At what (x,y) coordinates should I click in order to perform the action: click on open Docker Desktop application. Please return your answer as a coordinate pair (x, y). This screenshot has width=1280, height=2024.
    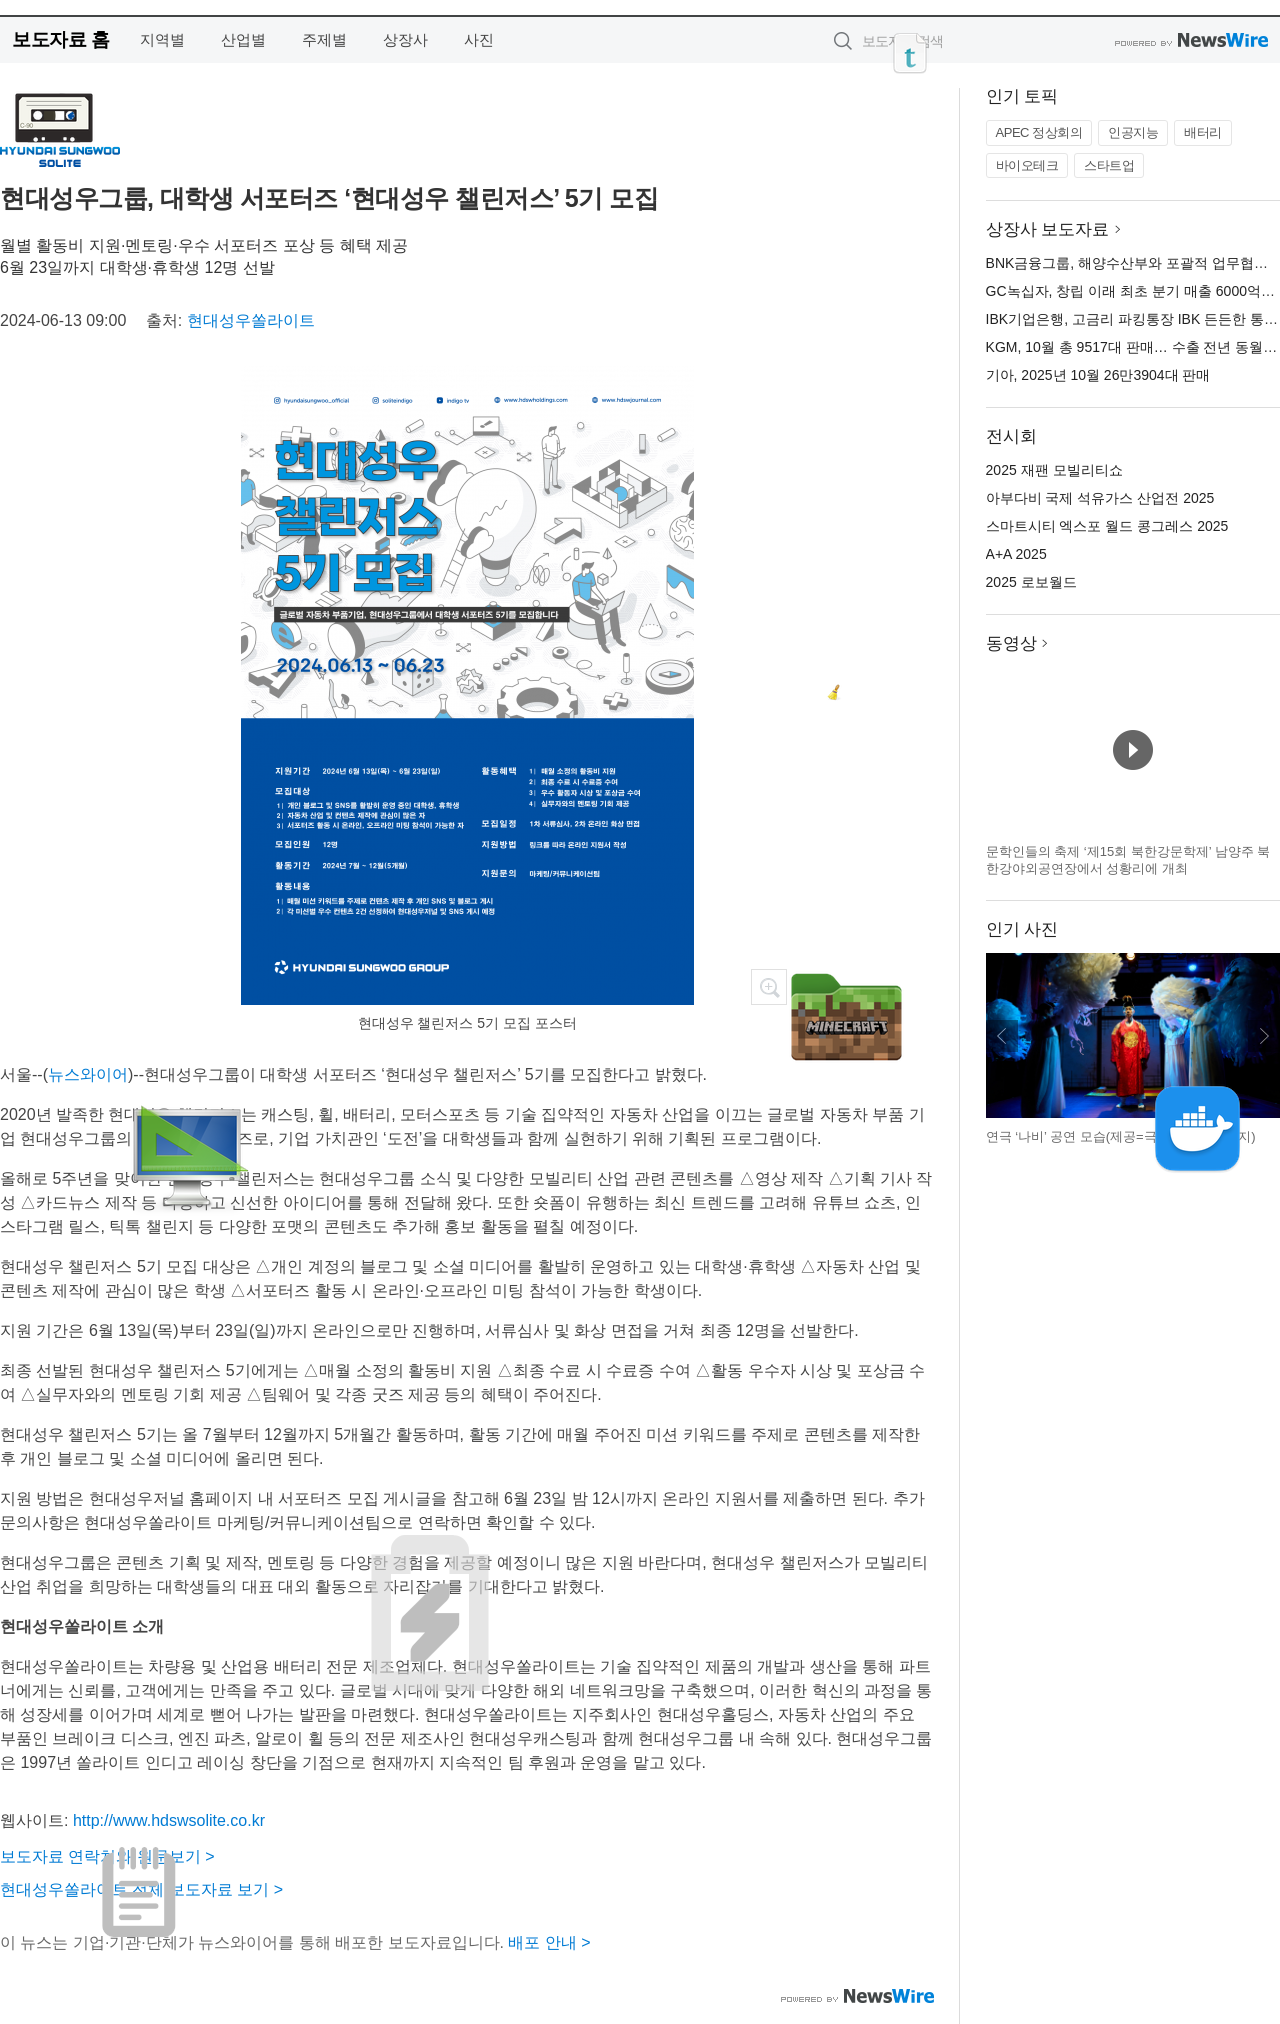
    Looking at the image, I should click on (1197, 1128).